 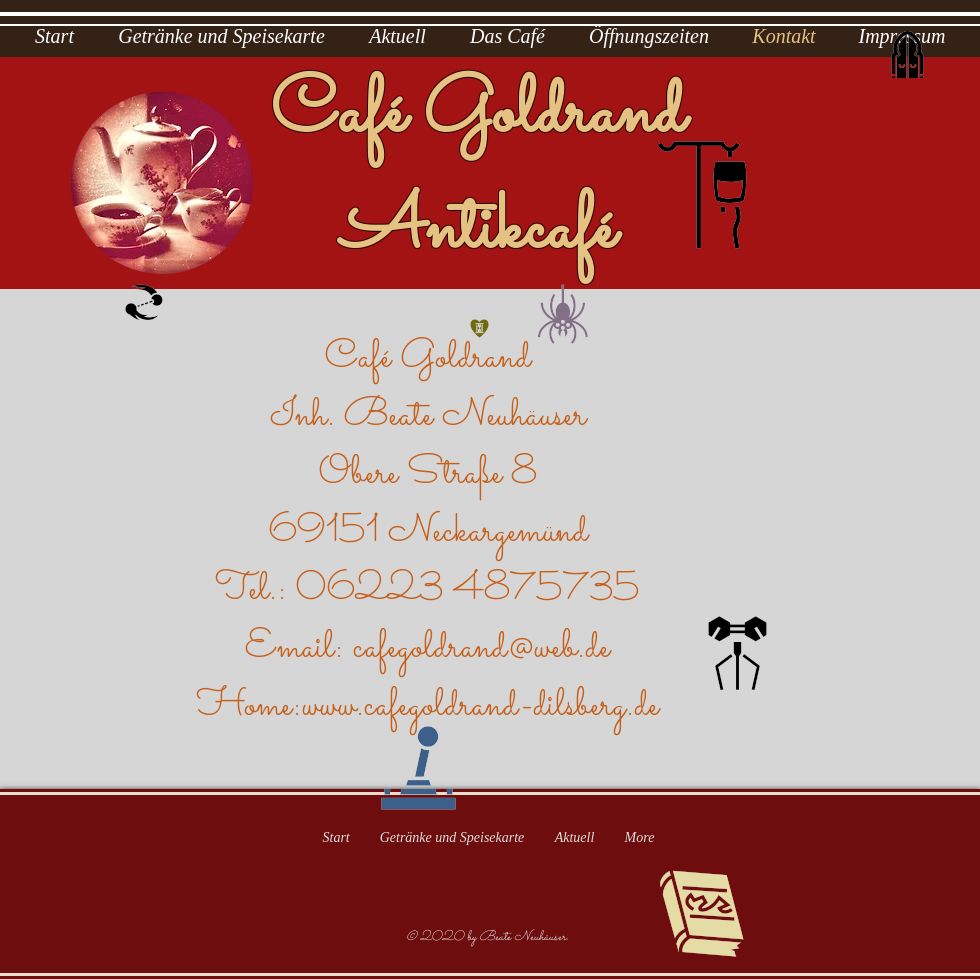 I want to click on enter a palace or themed location, so click(x=907, y=54).